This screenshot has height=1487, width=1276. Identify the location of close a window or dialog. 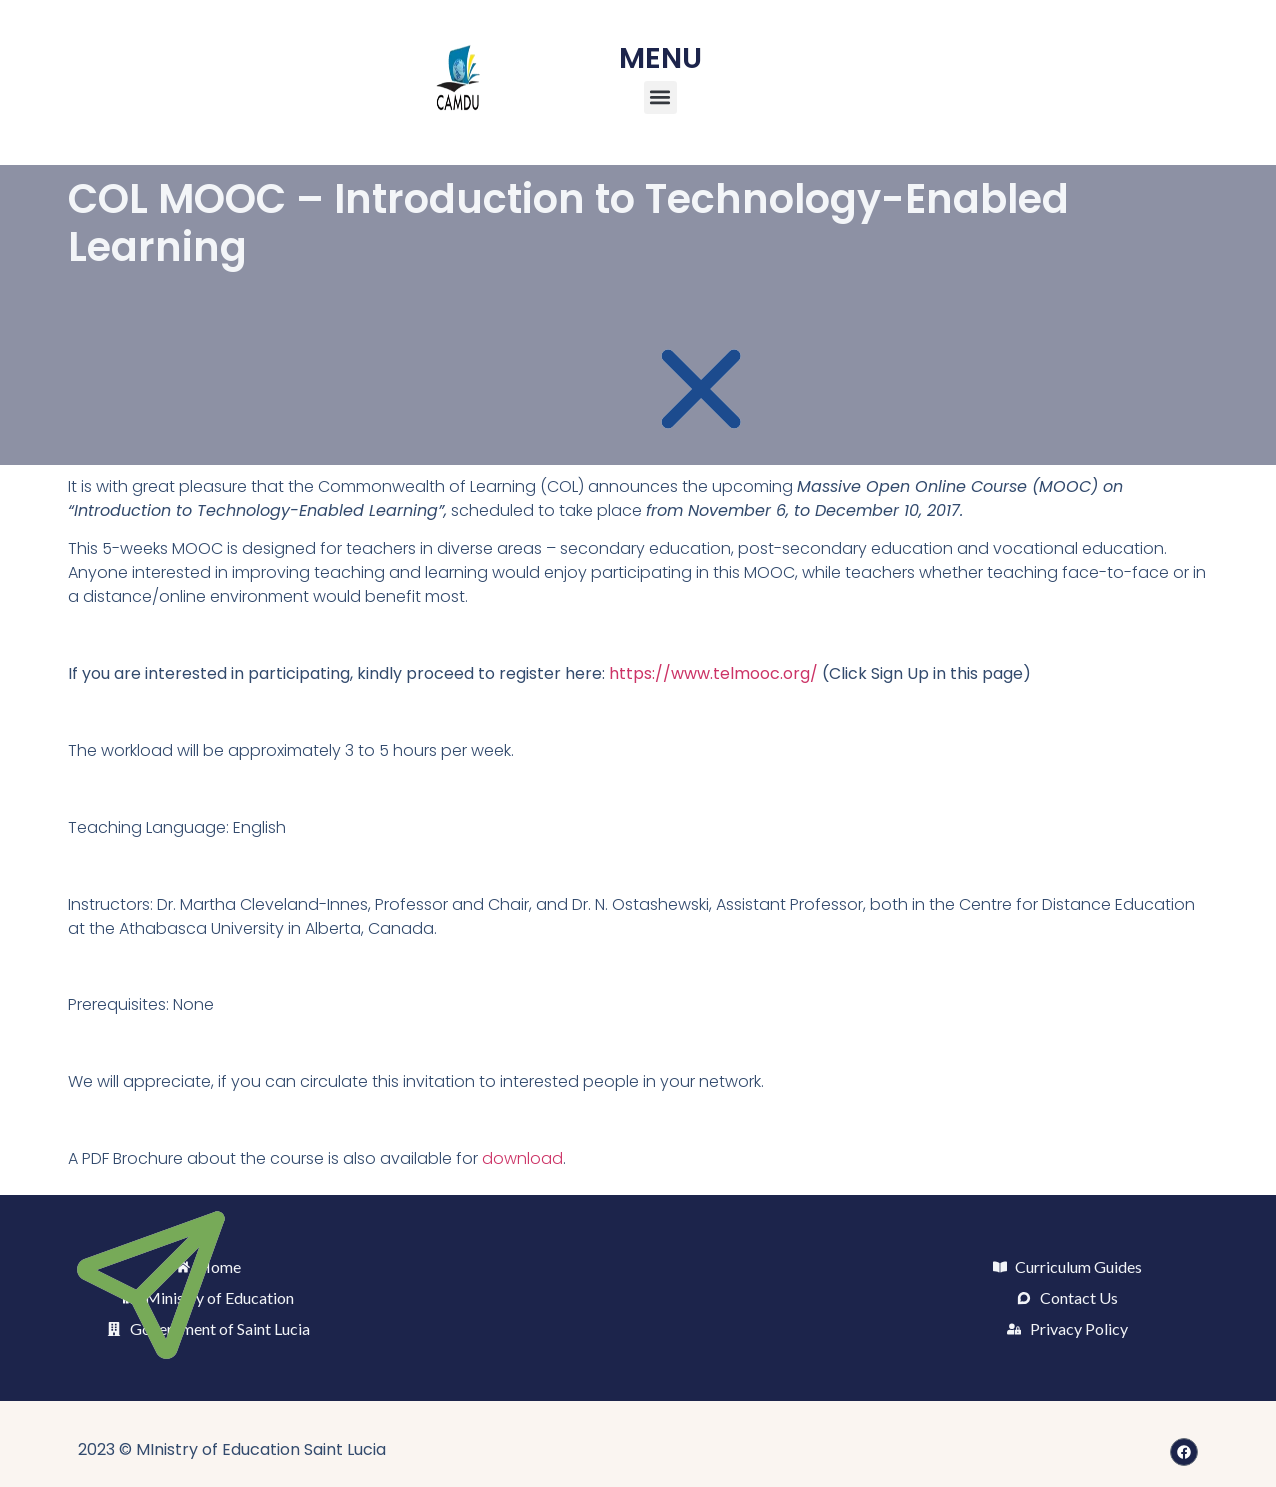
(701, 389).